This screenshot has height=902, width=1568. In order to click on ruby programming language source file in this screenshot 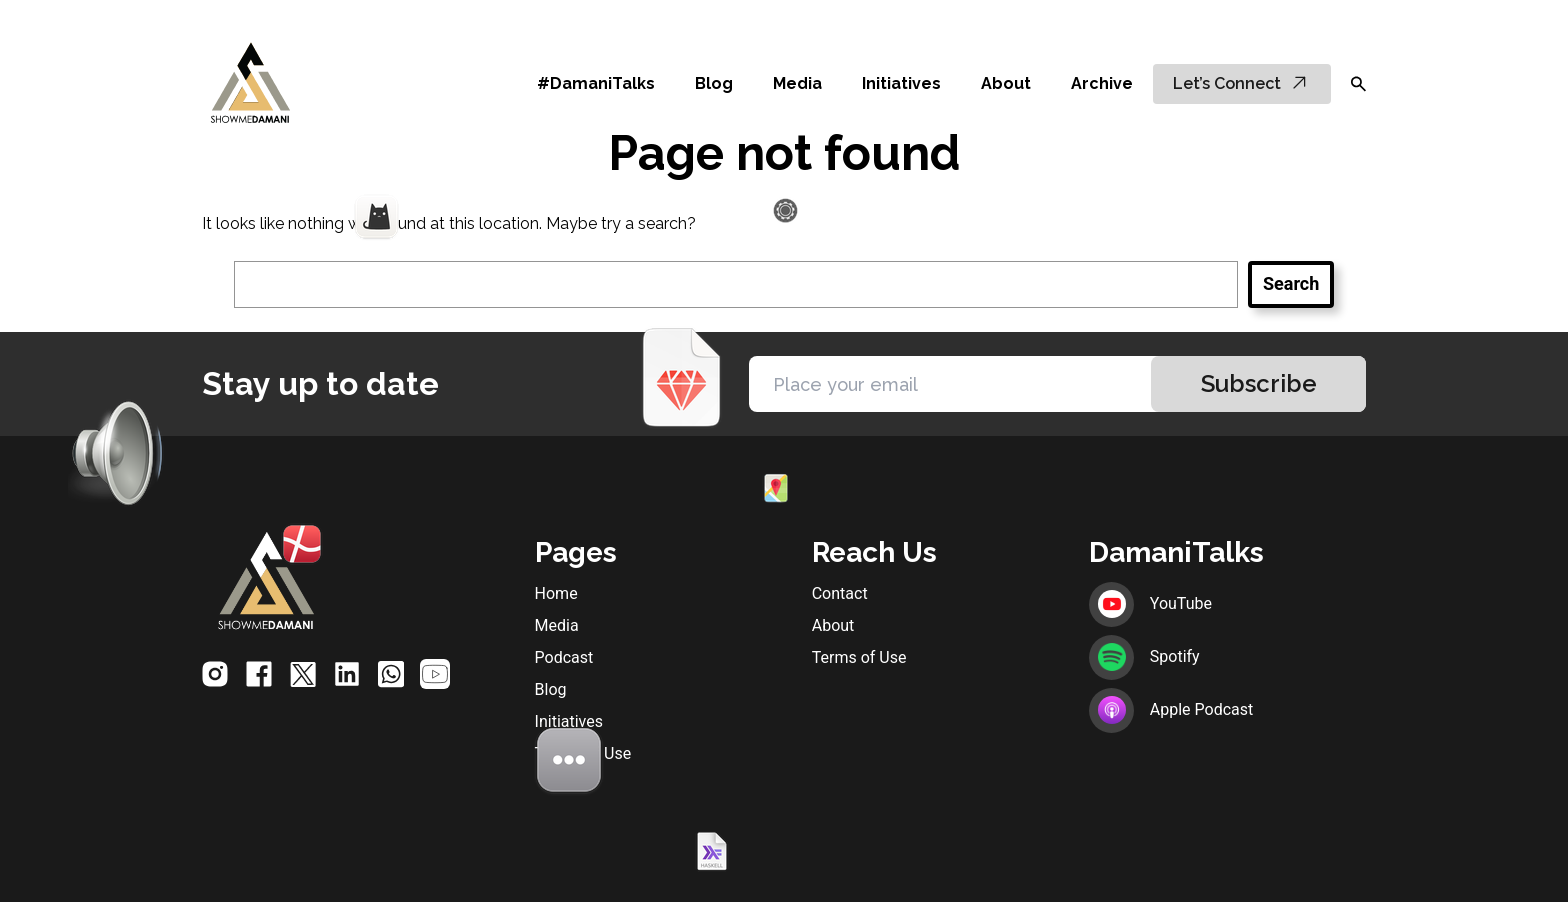, I will do `click(681, 377)`.